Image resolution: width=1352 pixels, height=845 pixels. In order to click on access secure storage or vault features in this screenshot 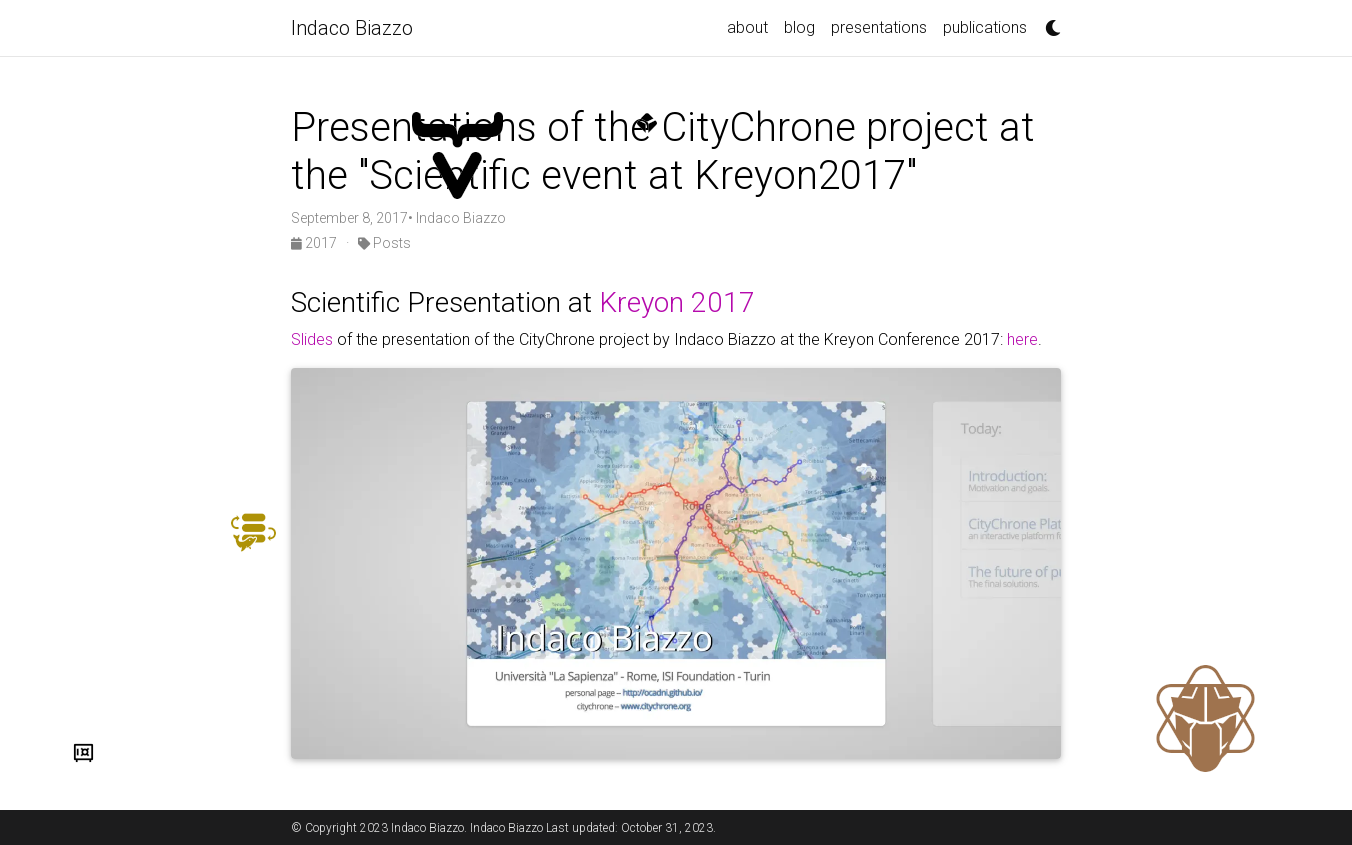, I will do `click(83, 752)`.